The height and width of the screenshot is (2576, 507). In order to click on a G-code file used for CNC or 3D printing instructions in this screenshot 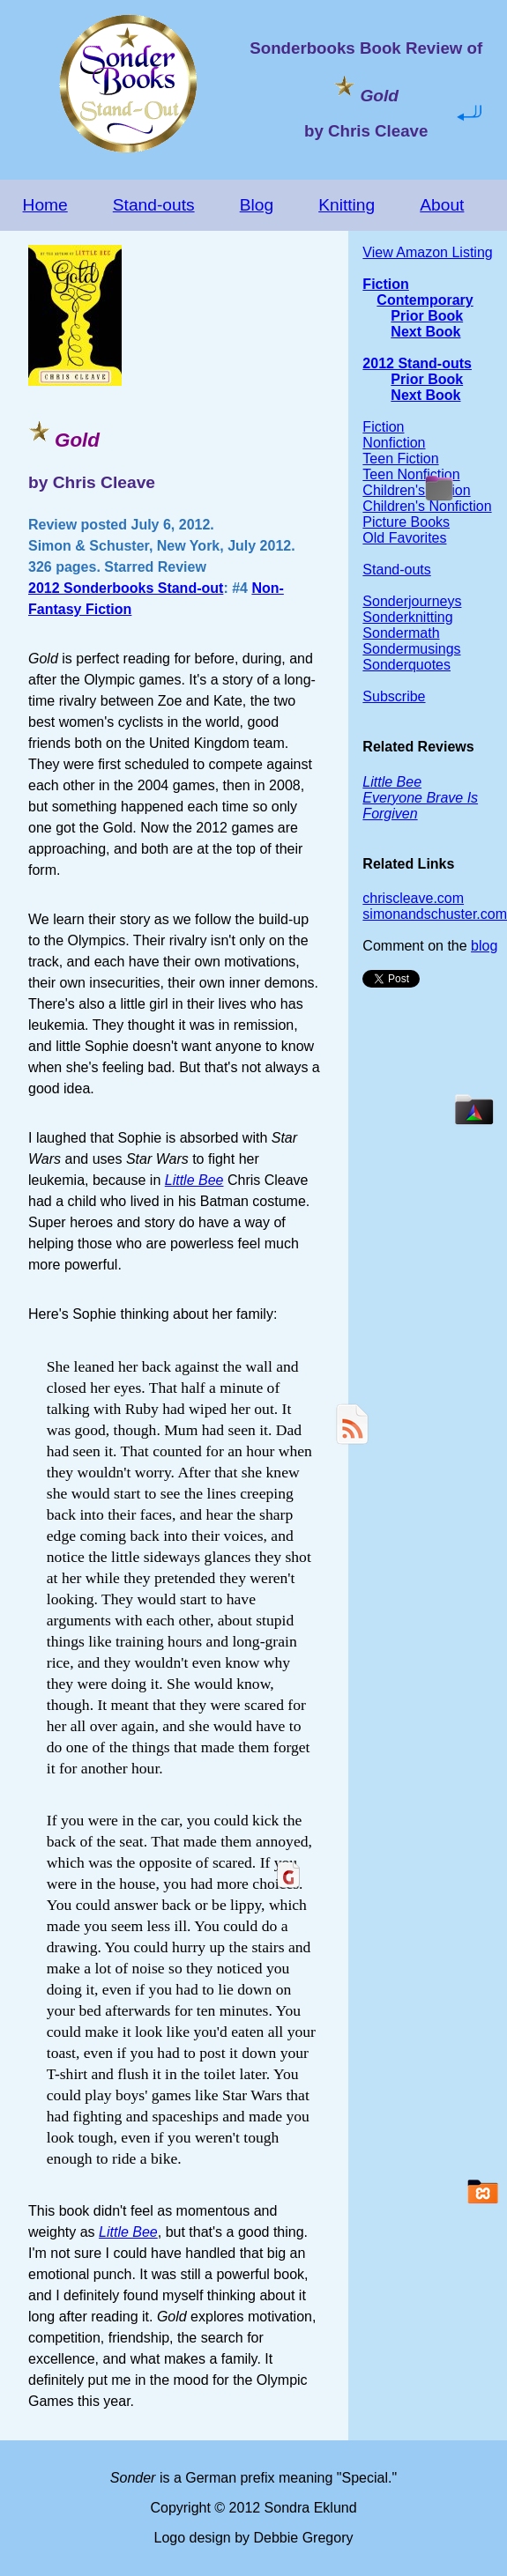, I will do `click(288, 1875)`.